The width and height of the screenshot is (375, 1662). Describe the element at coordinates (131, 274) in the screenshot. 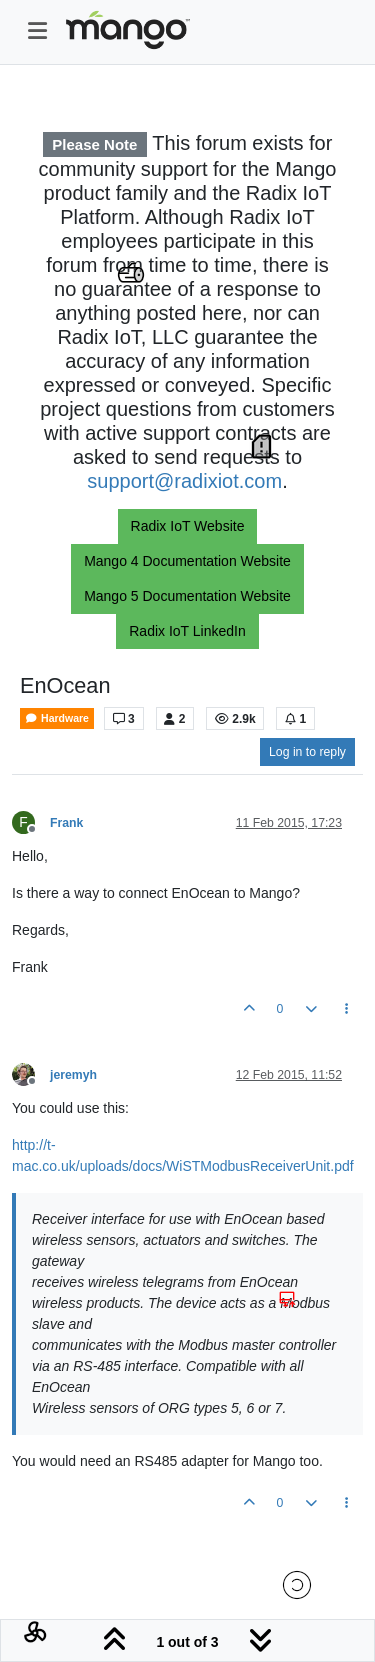

I see `view activity log or history` at that location.